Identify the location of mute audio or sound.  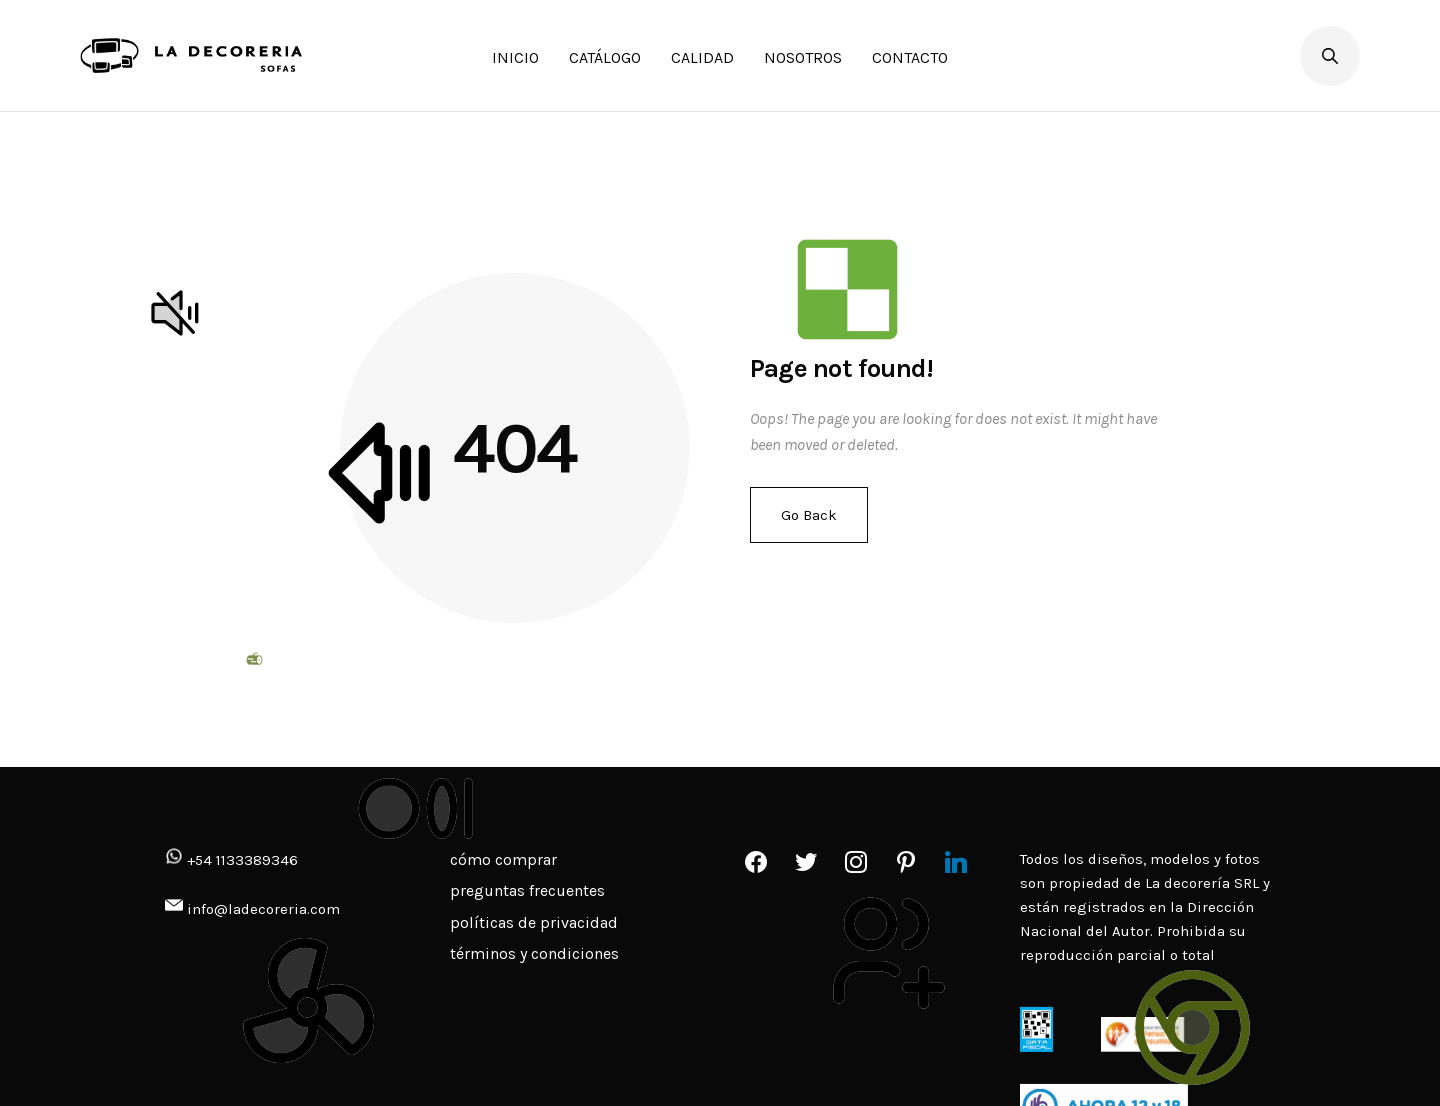
(174, 313).